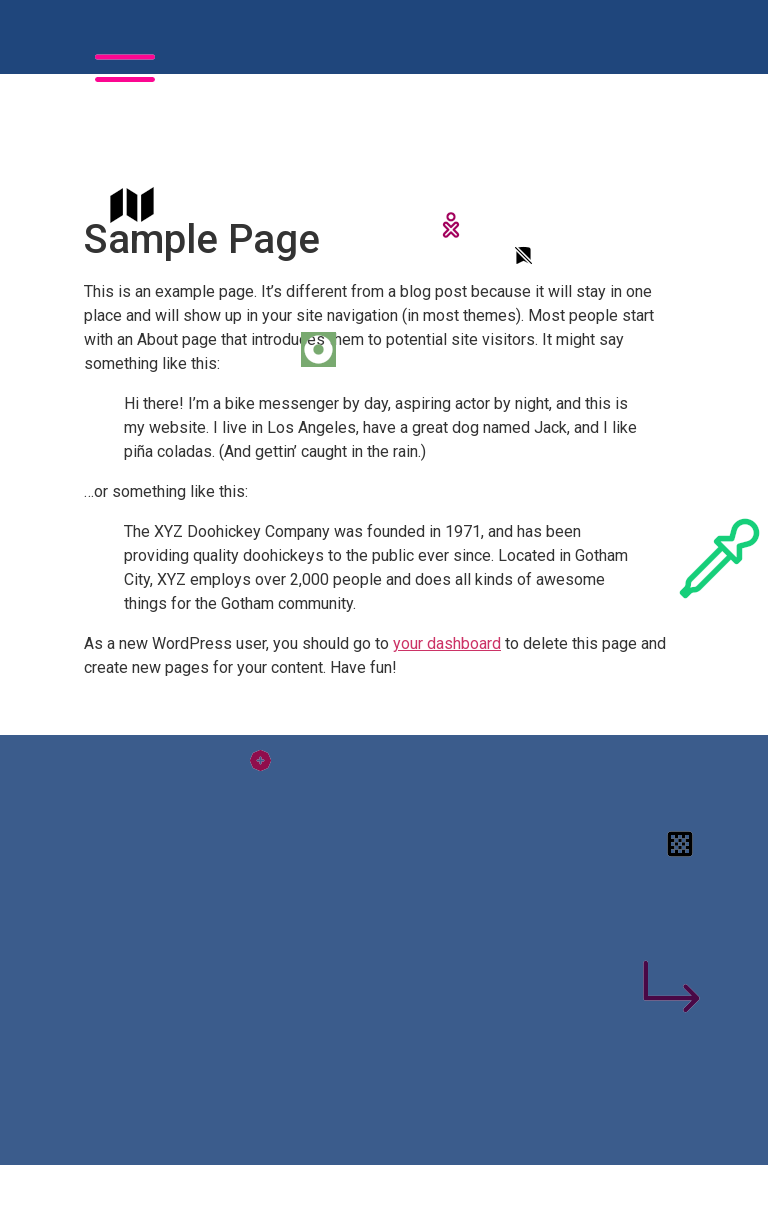  Describe the element at coordinates (671, 986) in the screenshot. I see `navigate to a nested or child item` at that location.